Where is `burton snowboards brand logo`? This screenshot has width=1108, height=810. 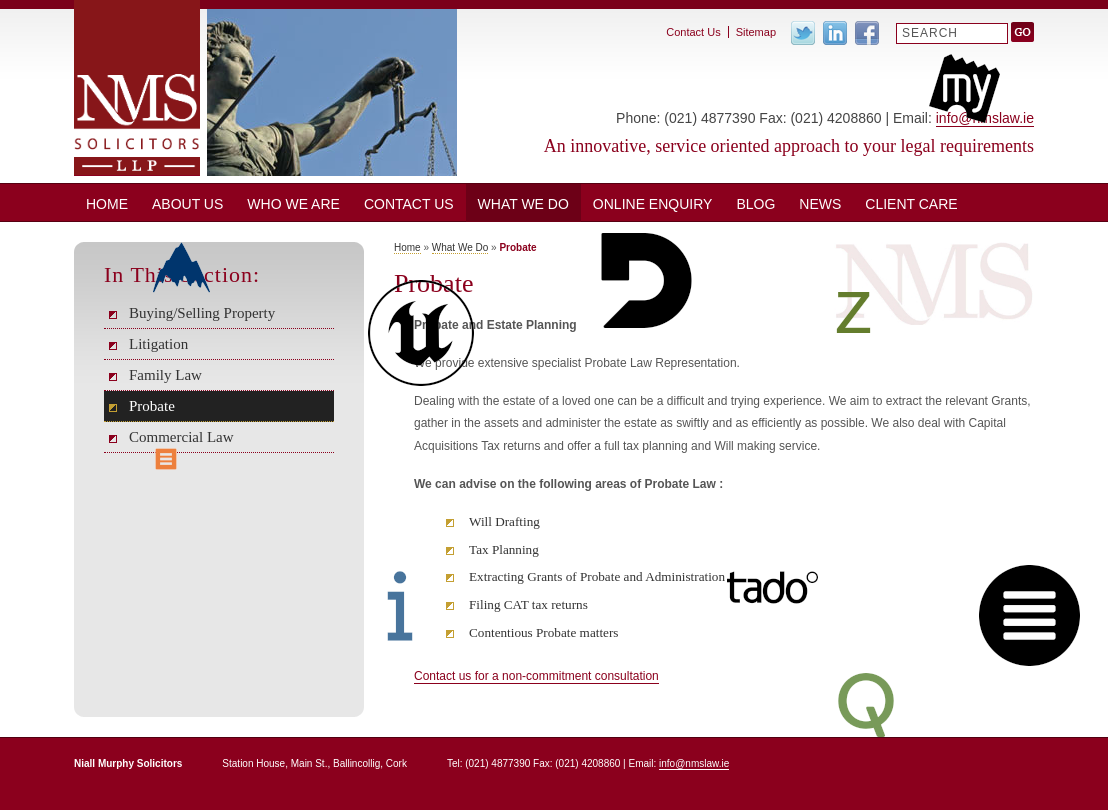 burton snowboards brand logo is located at coordinates (181, 267).